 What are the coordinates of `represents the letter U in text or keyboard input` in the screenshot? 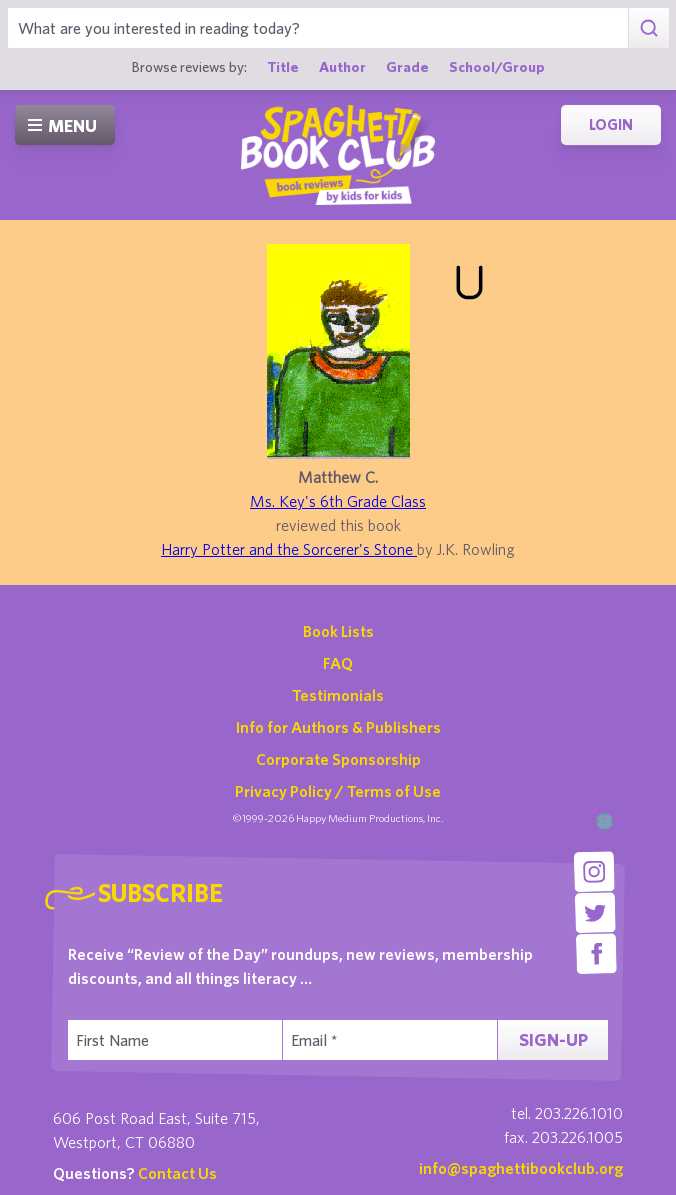 It's located at (469, 282).